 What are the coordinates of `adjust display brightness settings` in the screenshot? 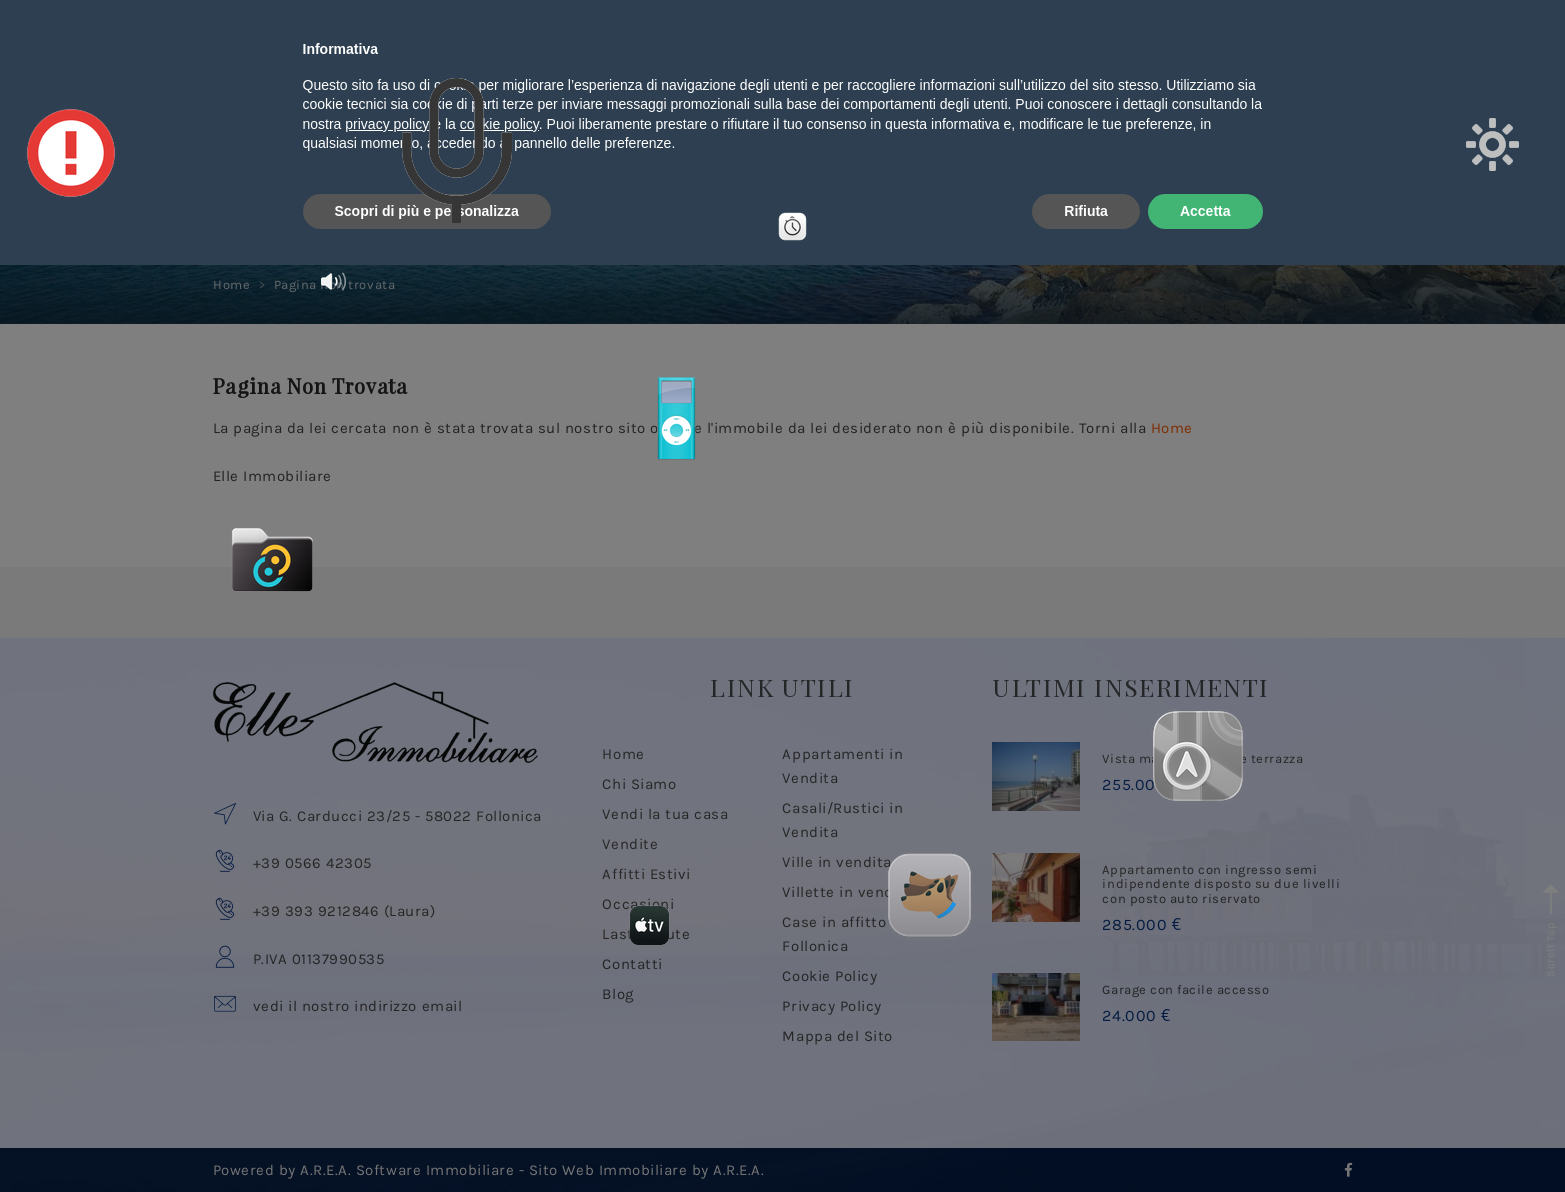 It's located at (1492, 144).